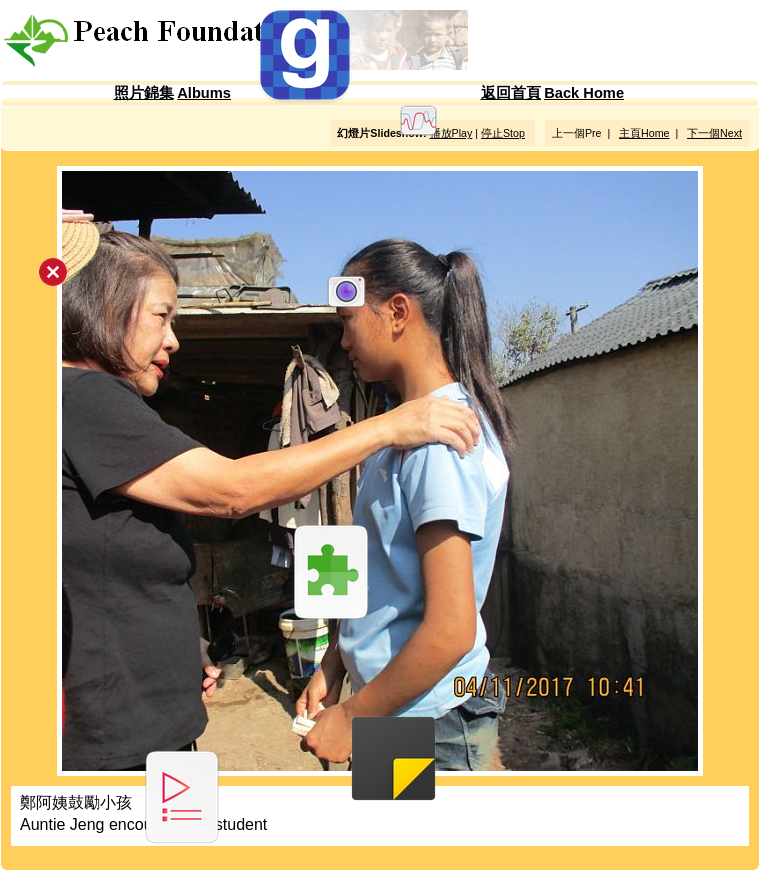 This screenshot has width=760, height=871. What do you see at coordinates (331, 572) in the screenshot?
I see `an addon or extension file type` at bounding box center [331, 572].